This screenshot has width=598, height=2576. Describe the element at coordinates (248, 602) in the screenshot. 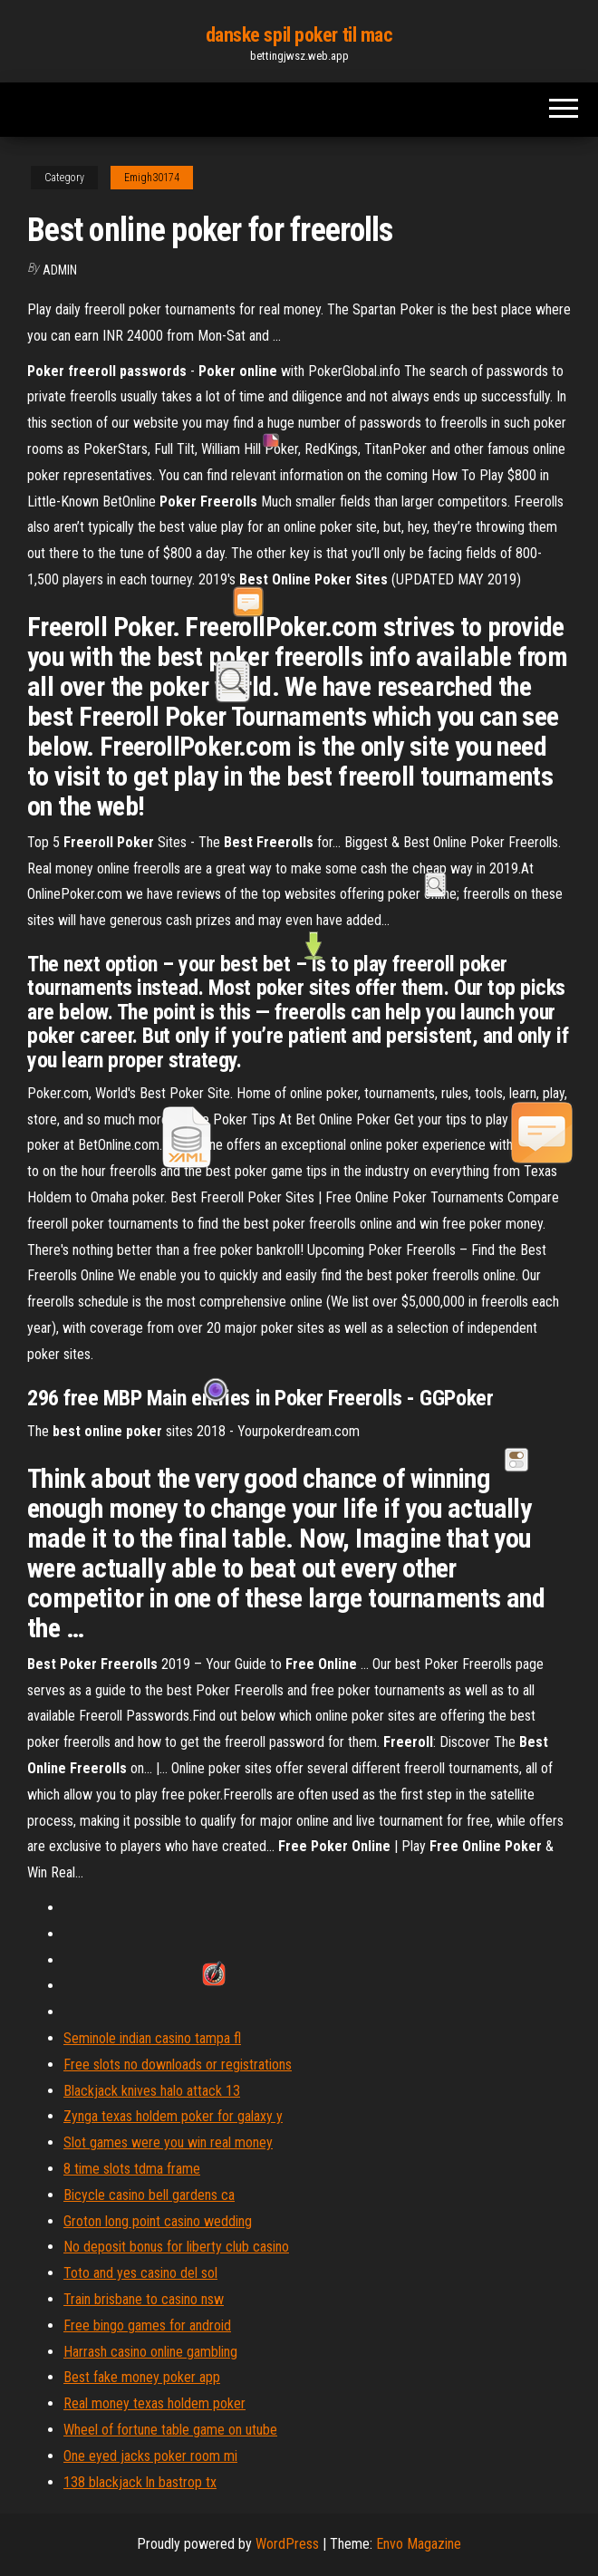

I see `open the messaging or chat app` at that location.